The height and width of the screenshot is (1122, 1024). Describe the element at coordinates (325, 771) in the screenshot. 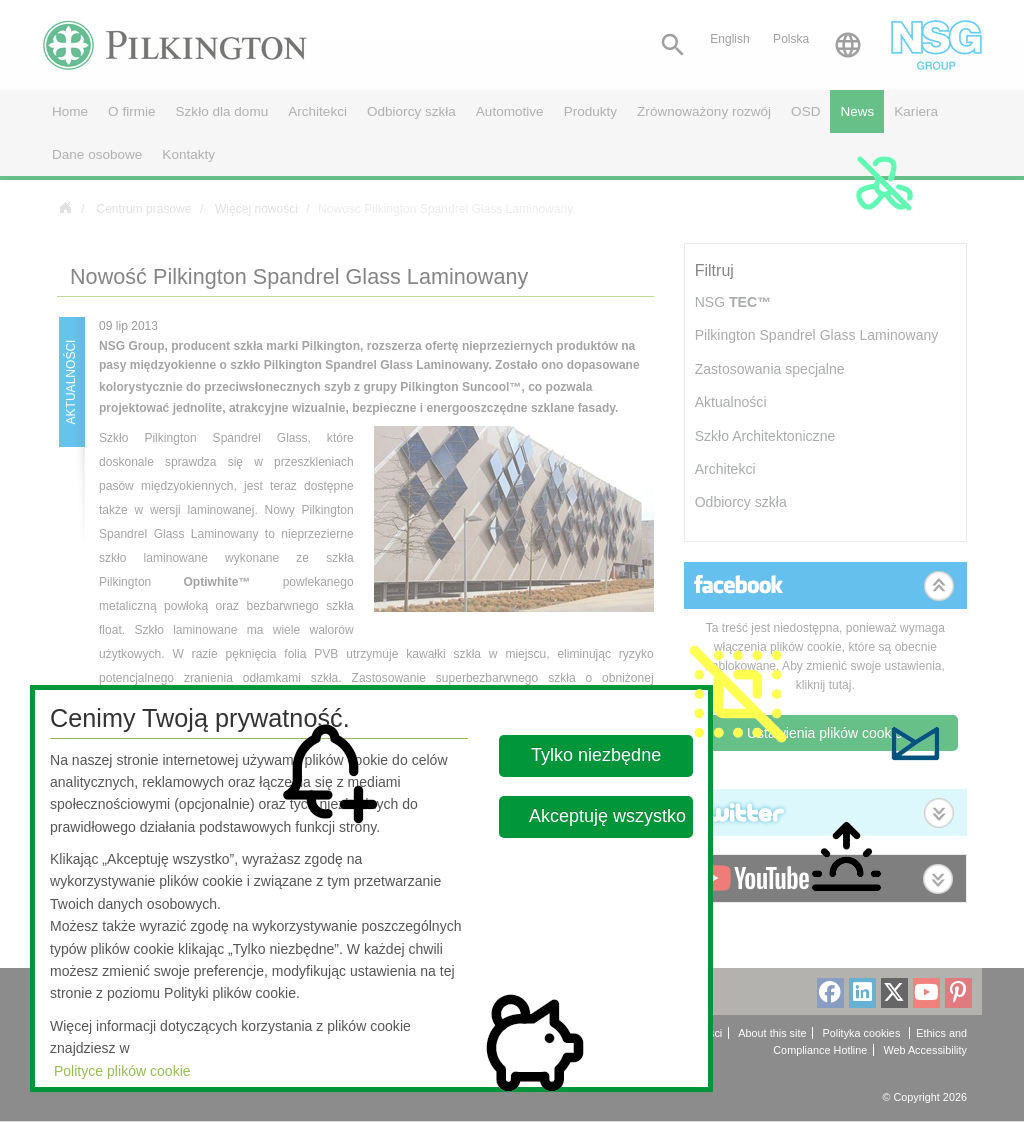

I see `add a new notification or alert` at that location.